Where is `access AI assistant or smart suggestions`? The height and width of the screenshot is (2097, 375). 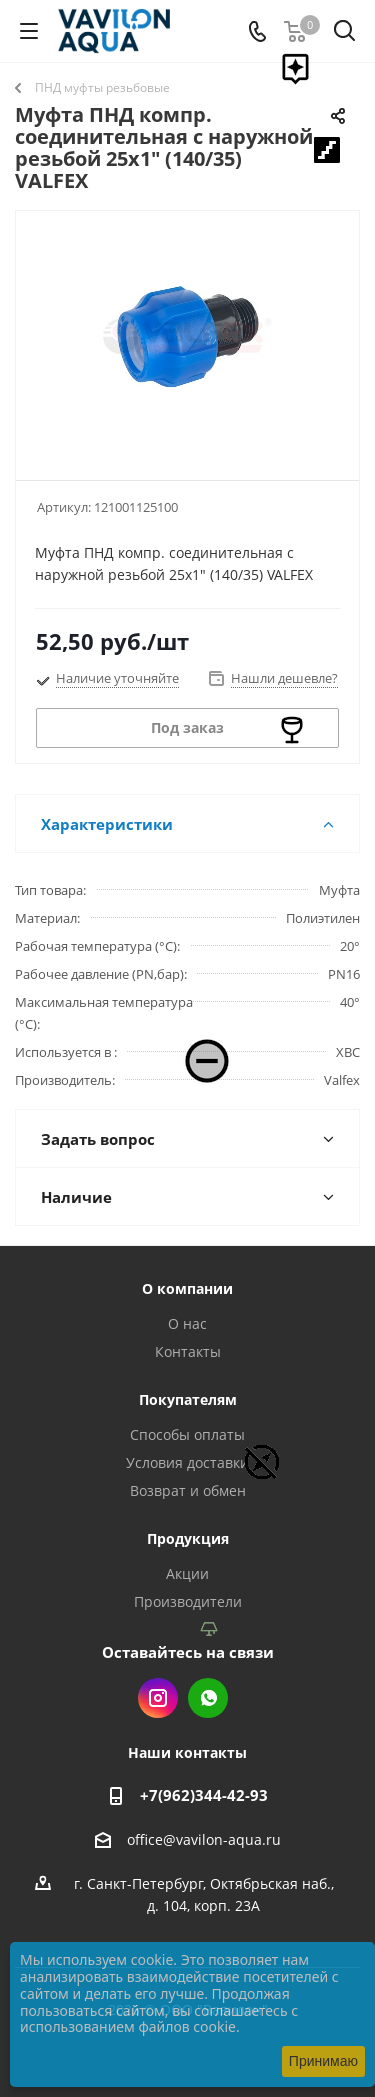 access AI assistant or smart suggestions is located at coordinates (295, 68).